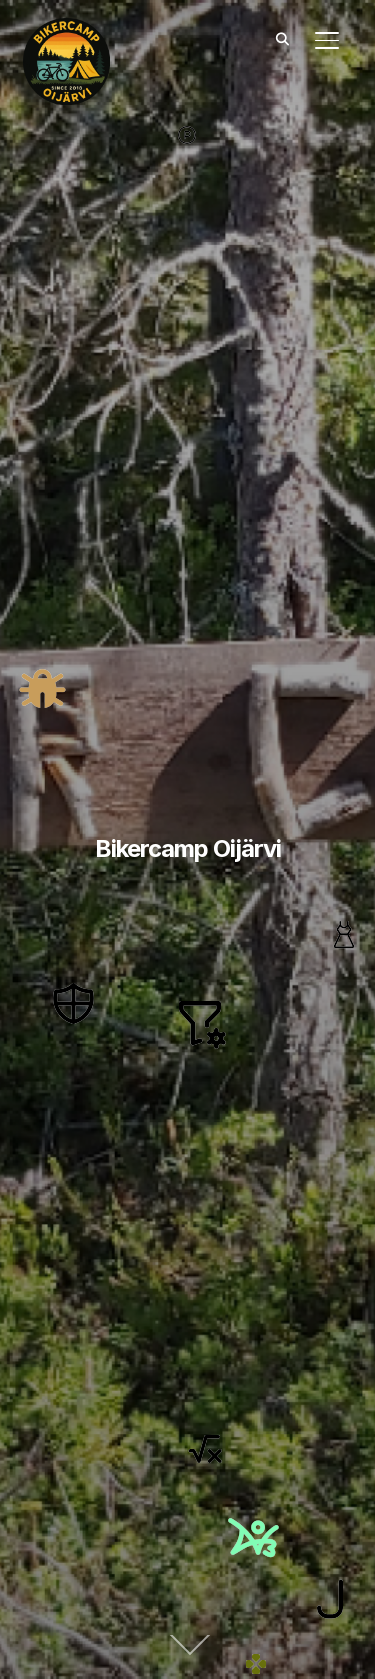  Describe the element at coordinates (42, 687) in the screenshot. I see `report a bug or issue` at that location.